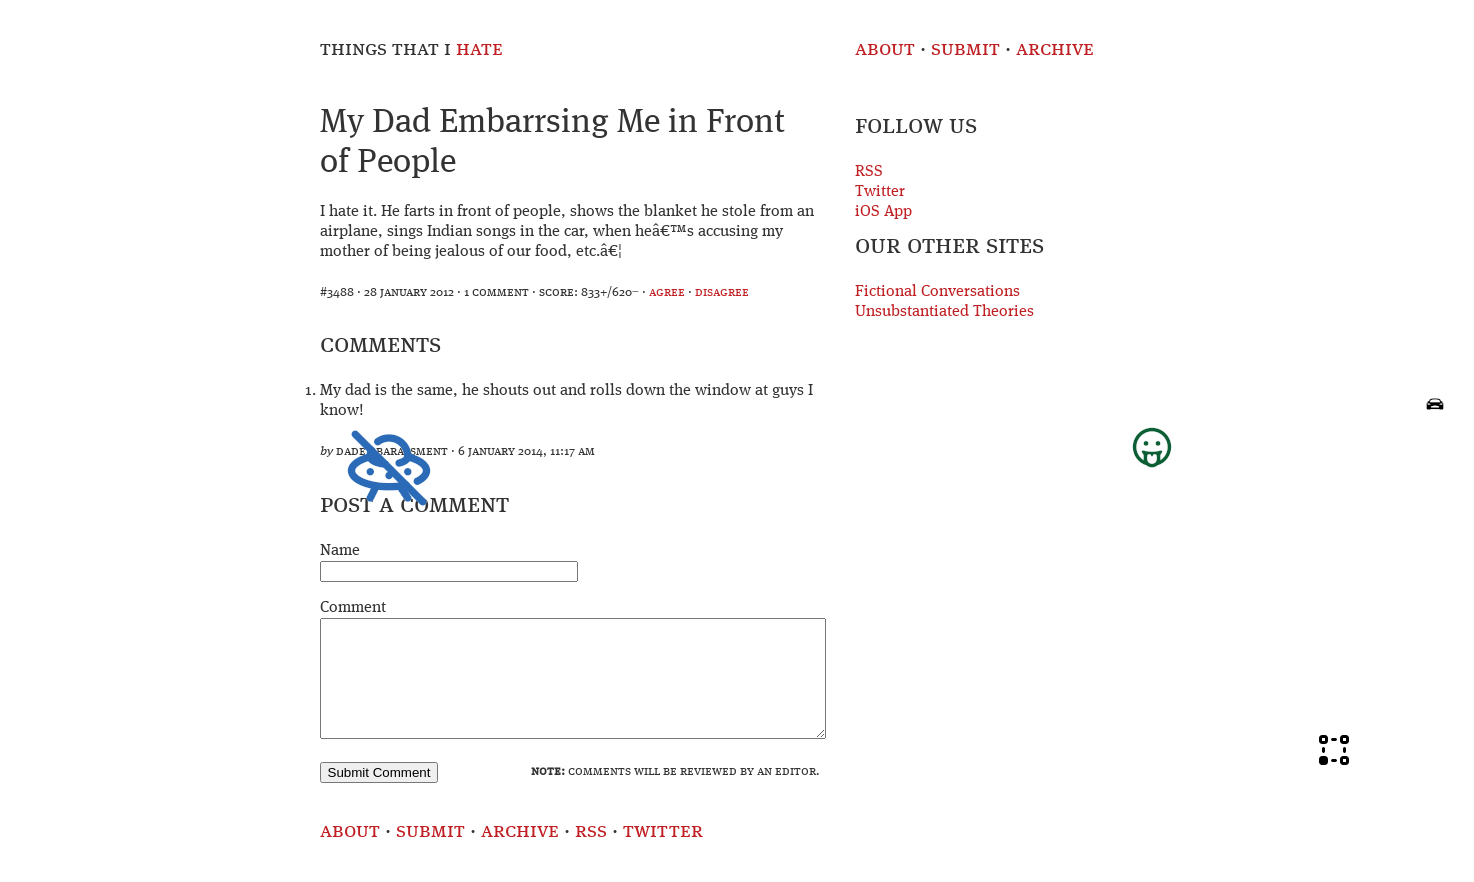  I want to click on set transform anchor to bottom-left corner, so click(1334, 750).